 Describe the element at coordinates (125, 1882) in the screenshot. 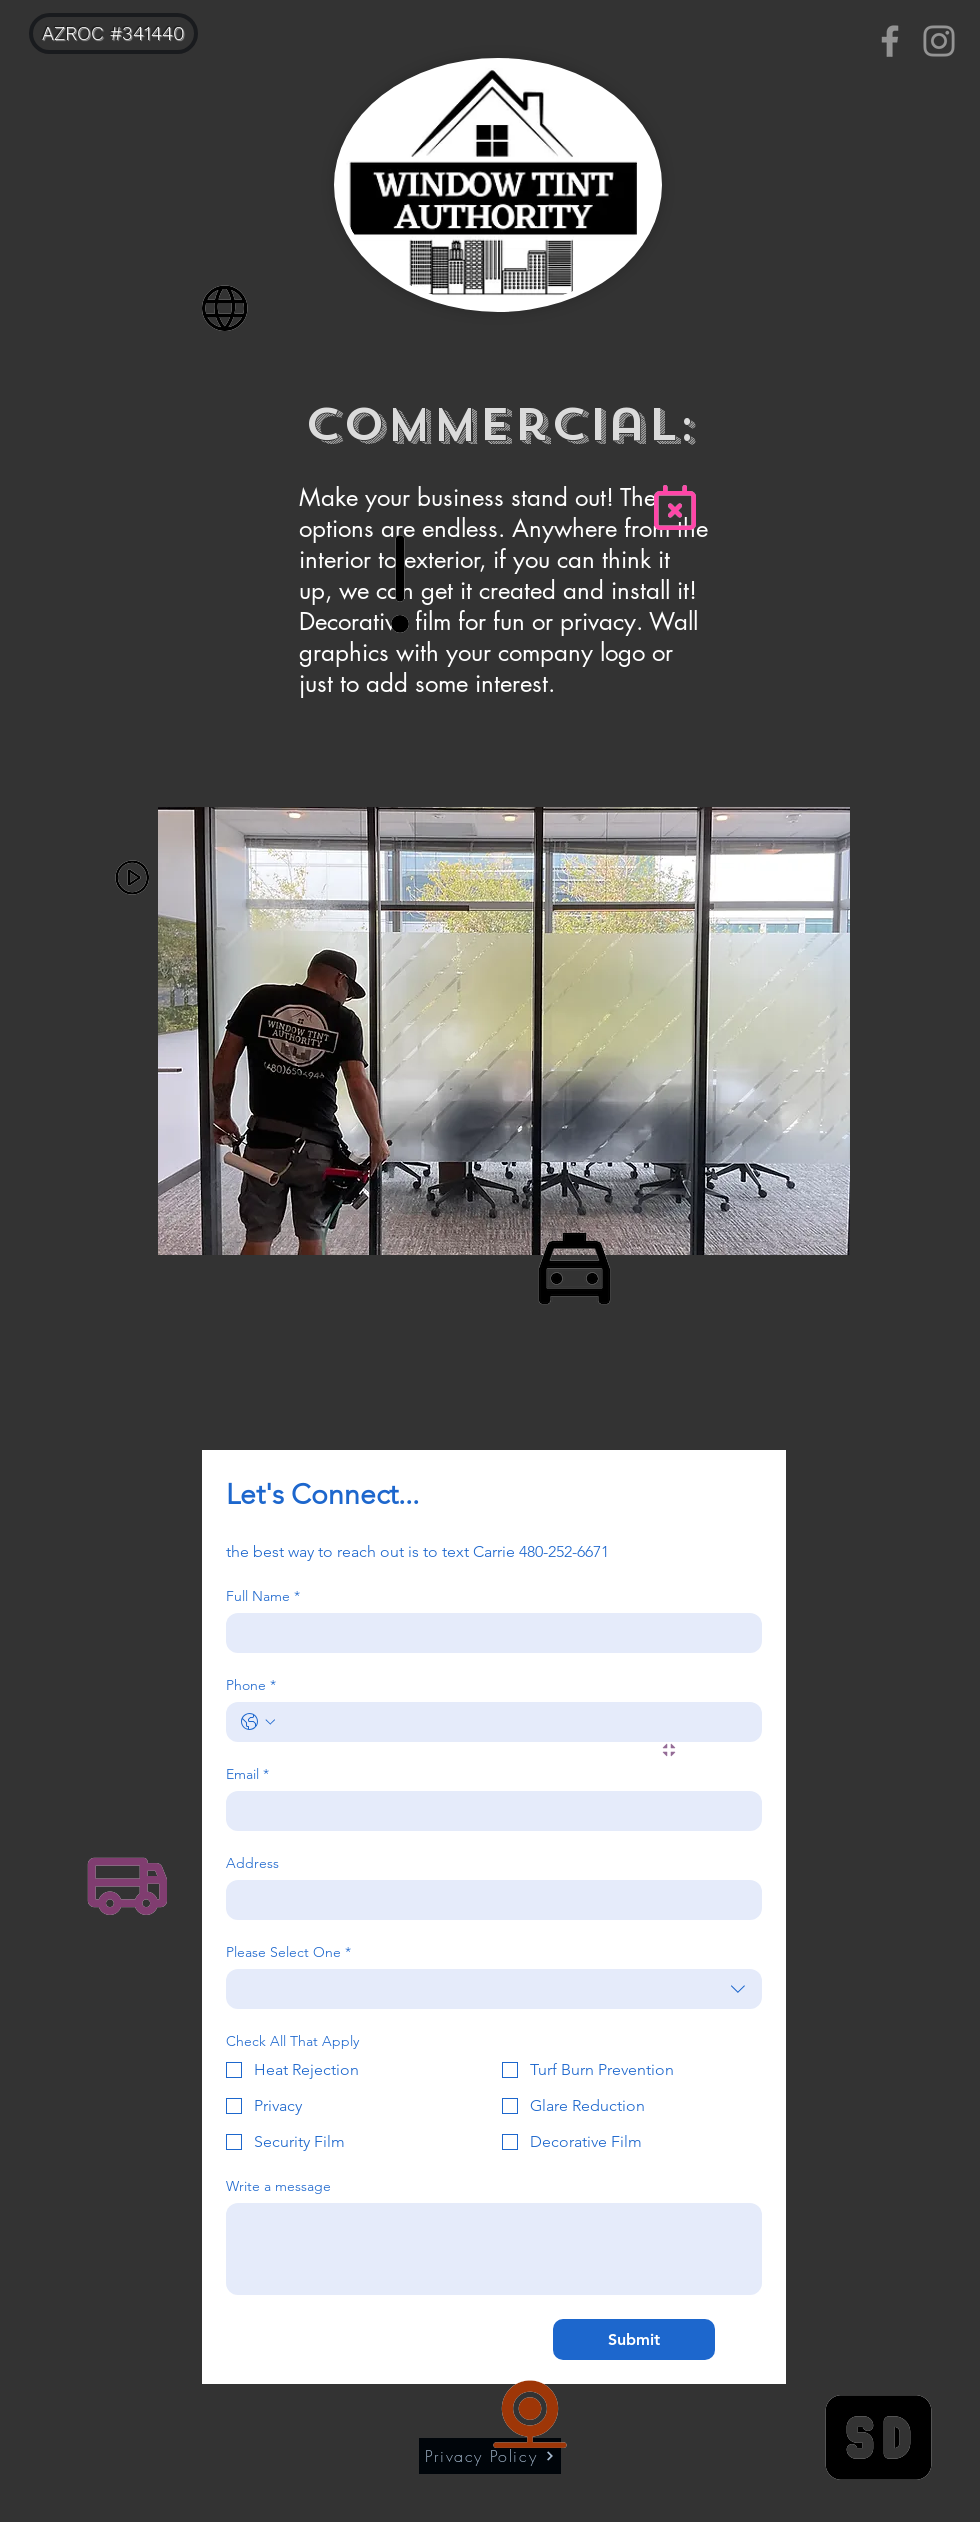

I see `track your delivery status` at that location.